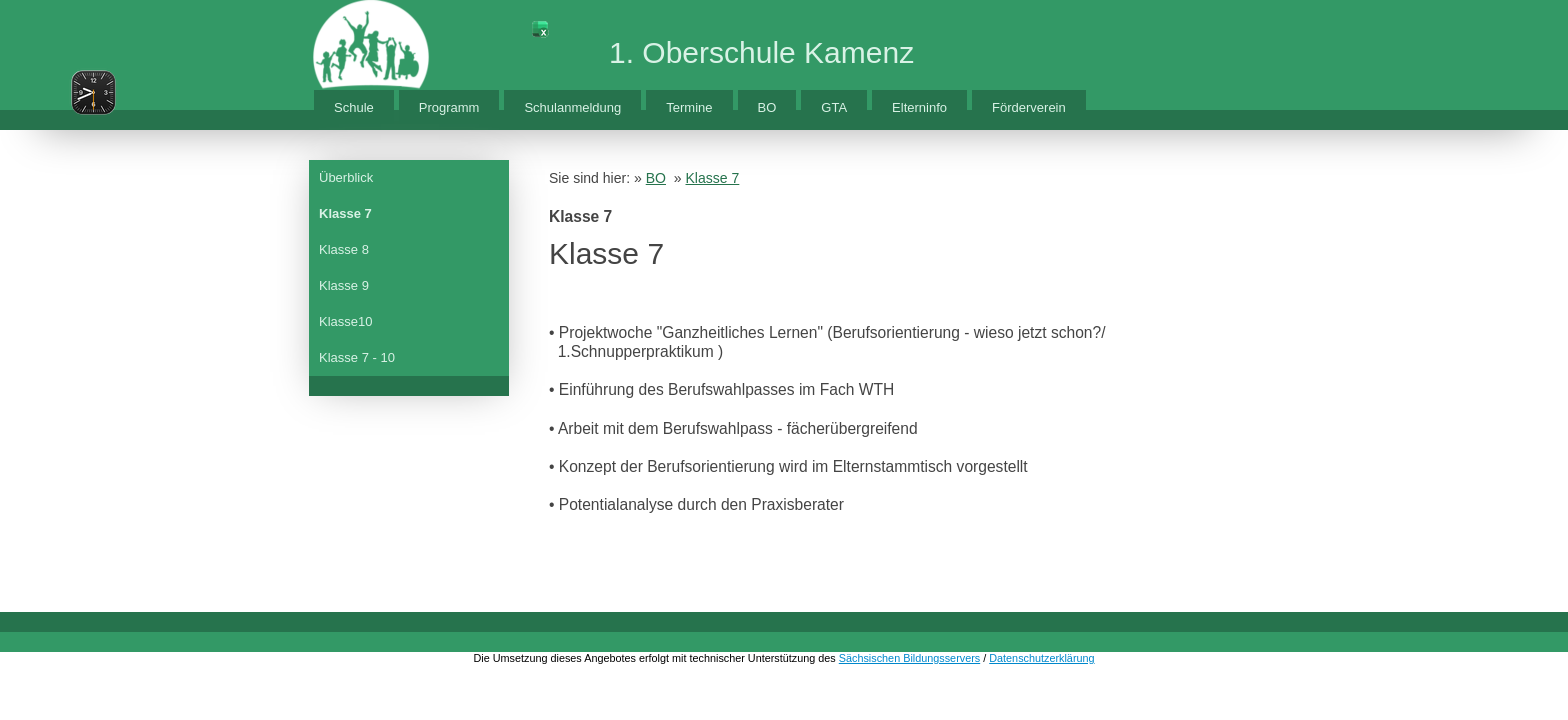 The image size is (1568, 720). What do you see at coordinates (93, 92) in the screenshot?
I see `open the clock app` at bounding box center [93, 92].